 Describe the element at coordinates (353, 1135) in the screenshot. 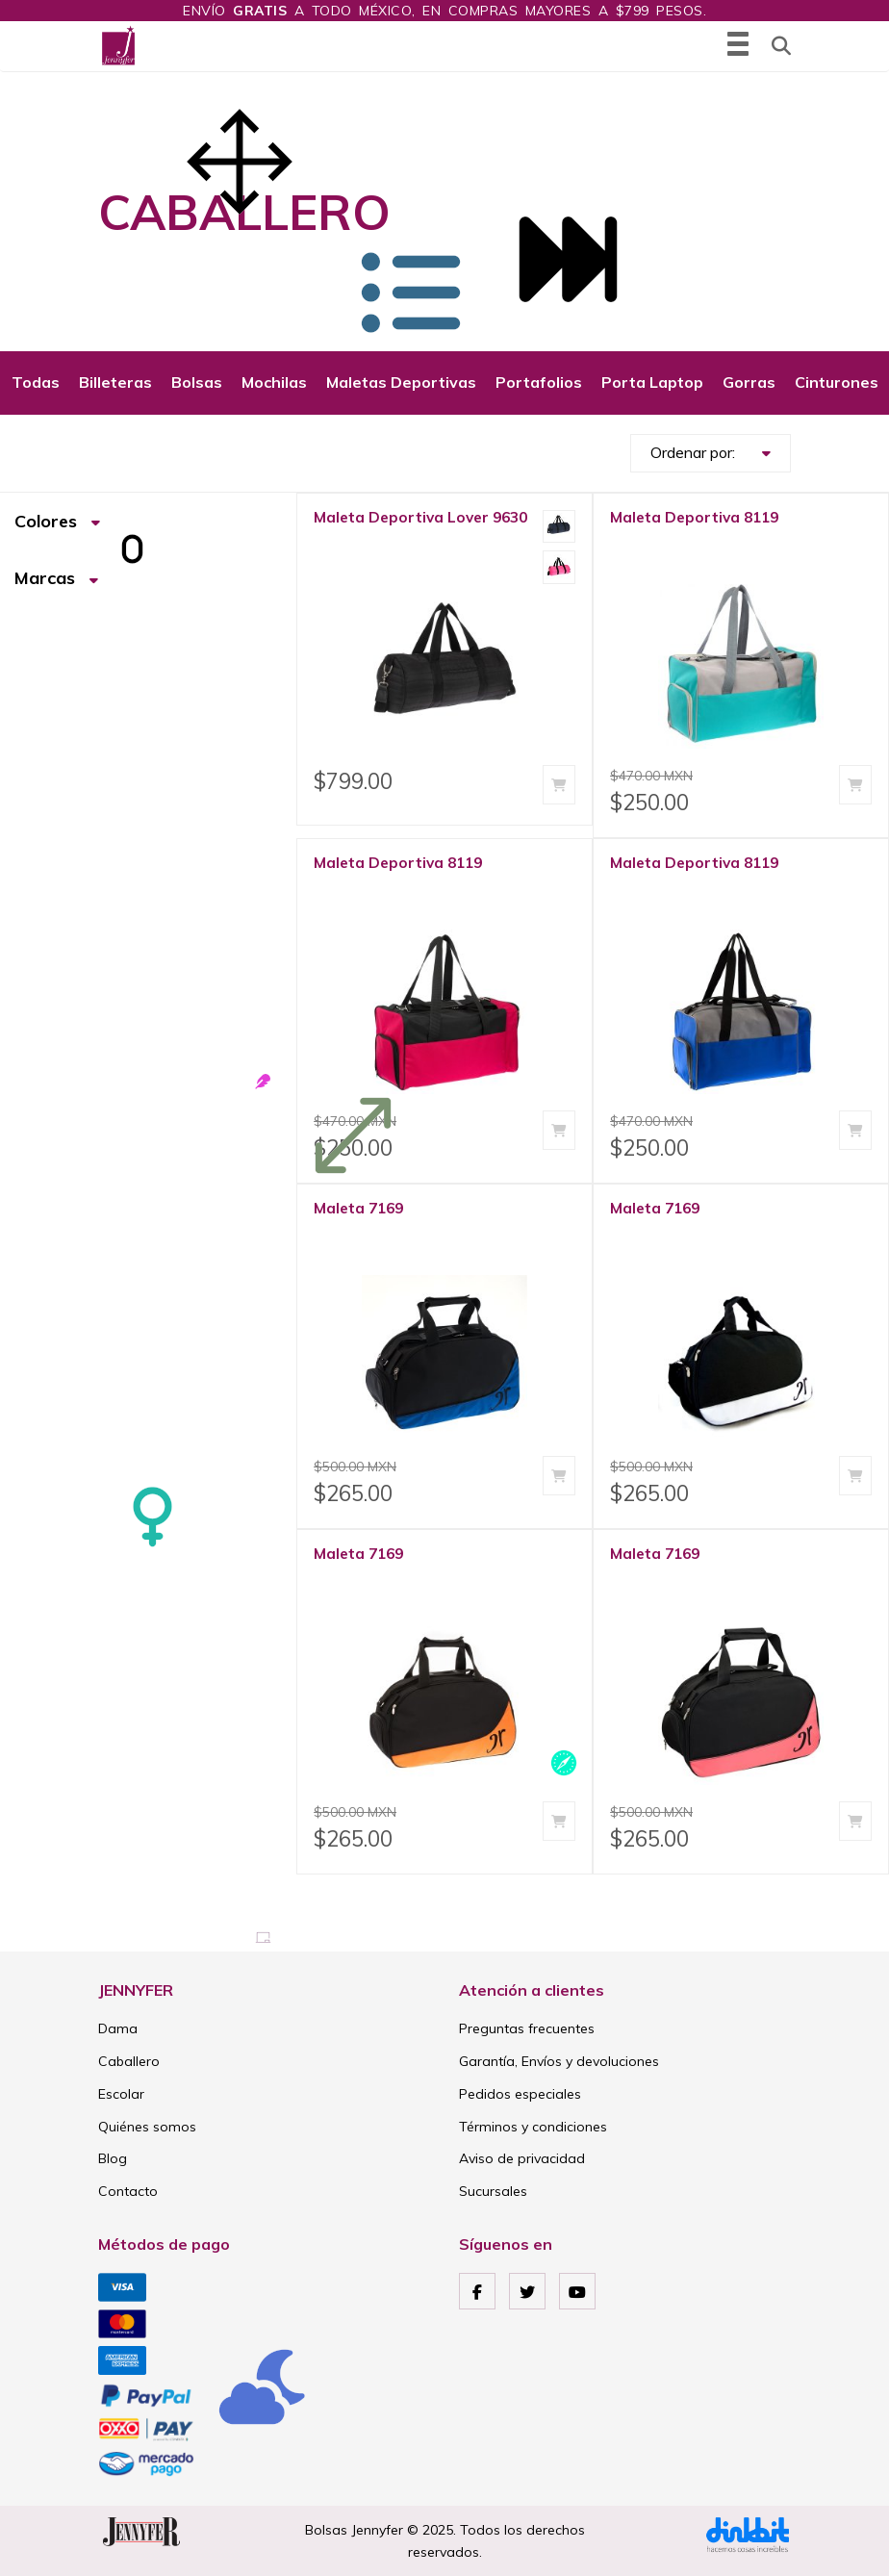

I see `resize window or element` at that location.